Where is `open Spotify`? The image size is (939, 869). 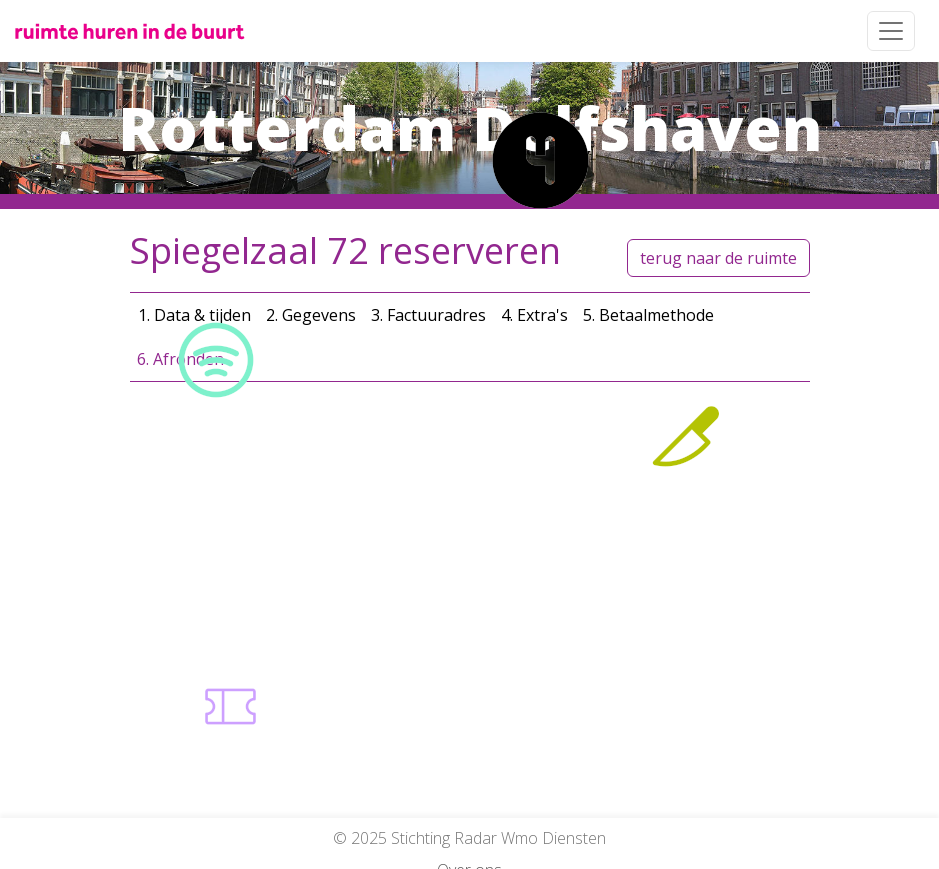
open Spotify is located at coordinates (216, 360).